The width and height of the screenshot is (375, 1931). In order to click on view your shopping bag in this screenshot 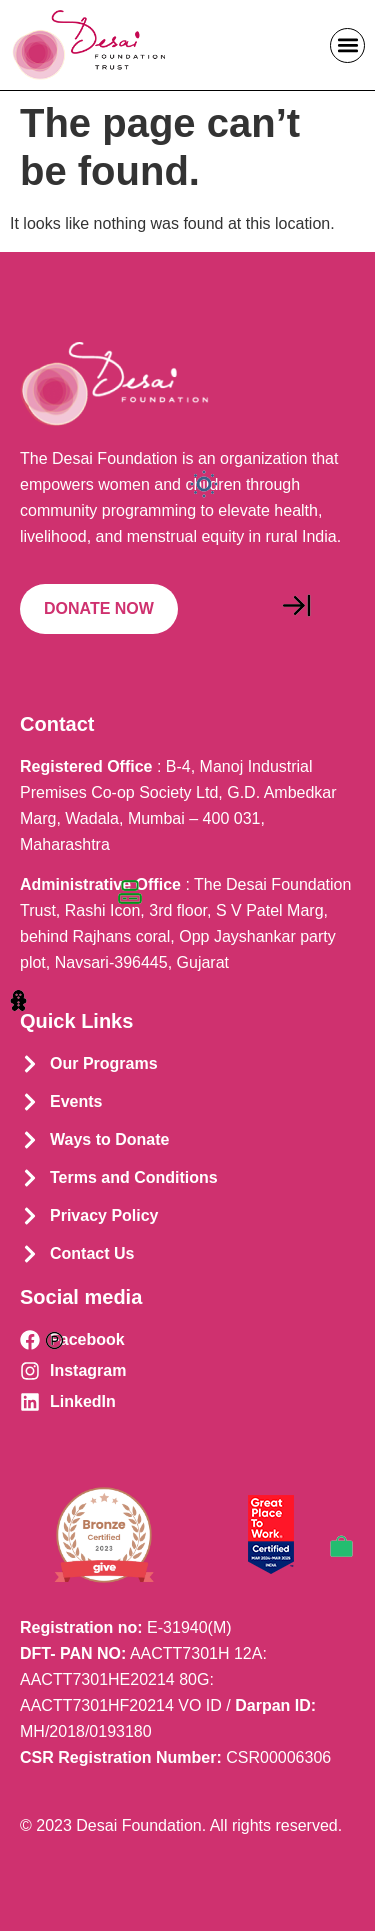, I will do `click(341, 1547)`.